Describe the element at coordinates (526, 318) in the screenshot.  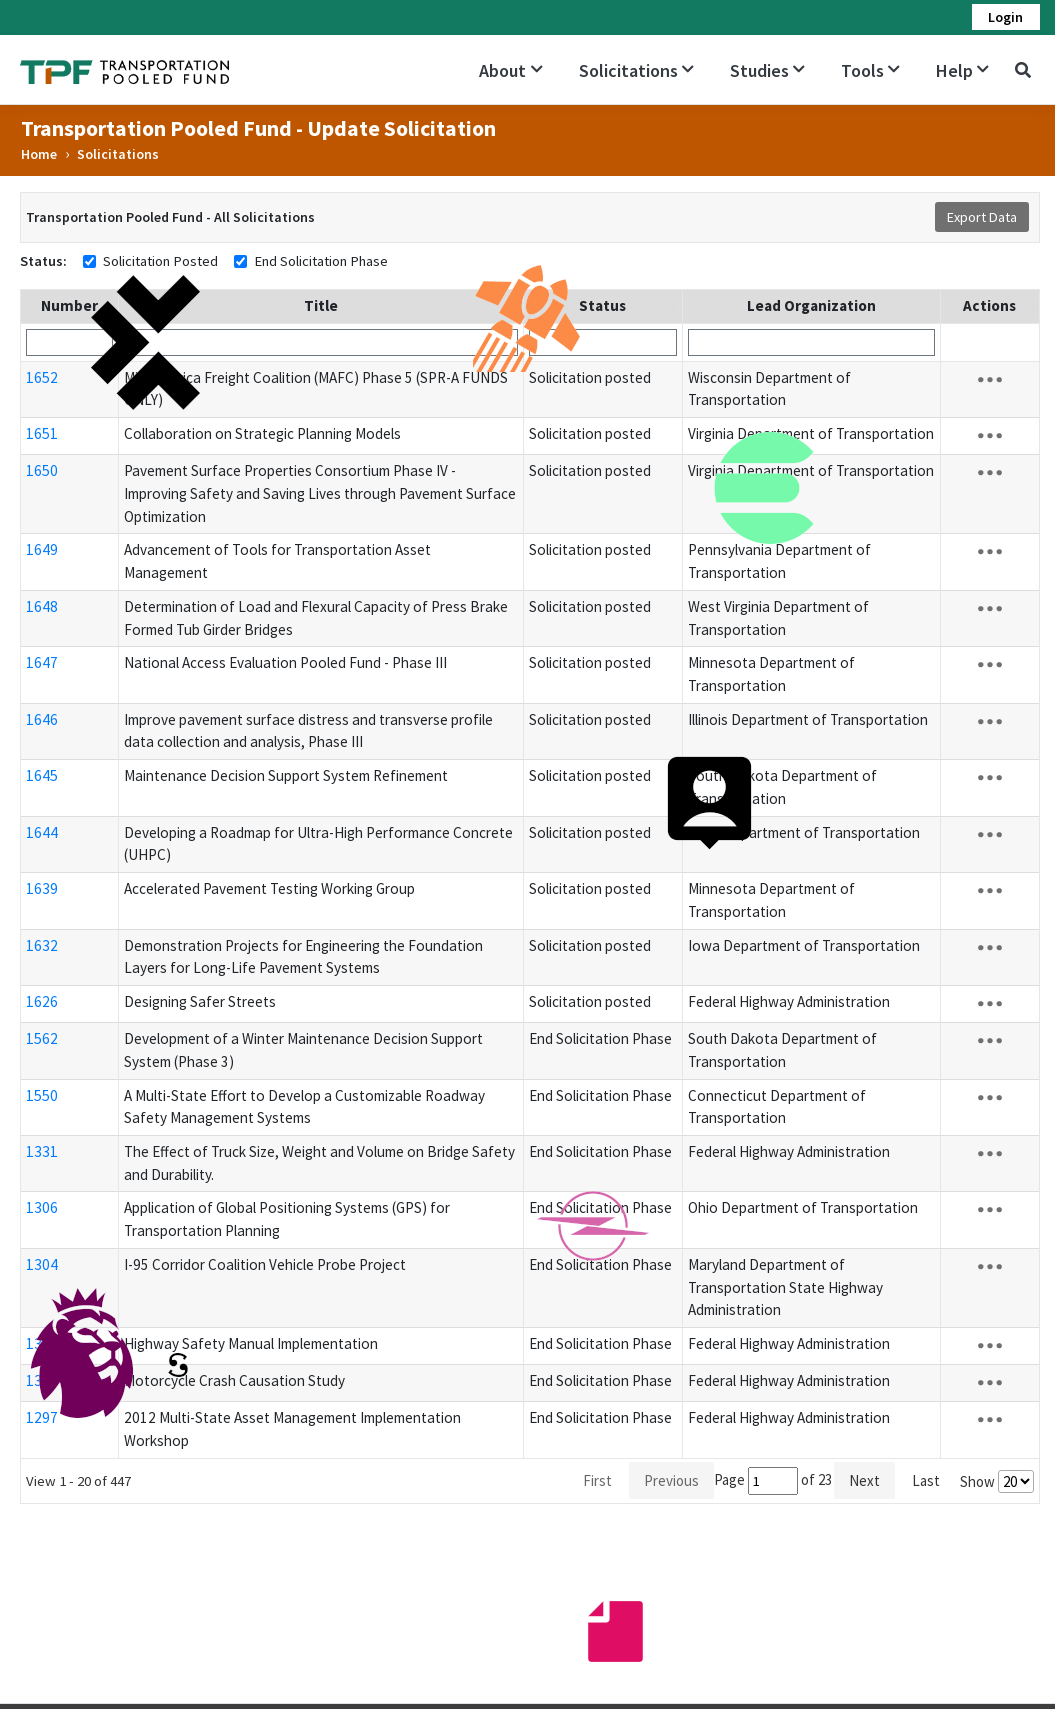
I see `jitpack package repository logo` at that location.